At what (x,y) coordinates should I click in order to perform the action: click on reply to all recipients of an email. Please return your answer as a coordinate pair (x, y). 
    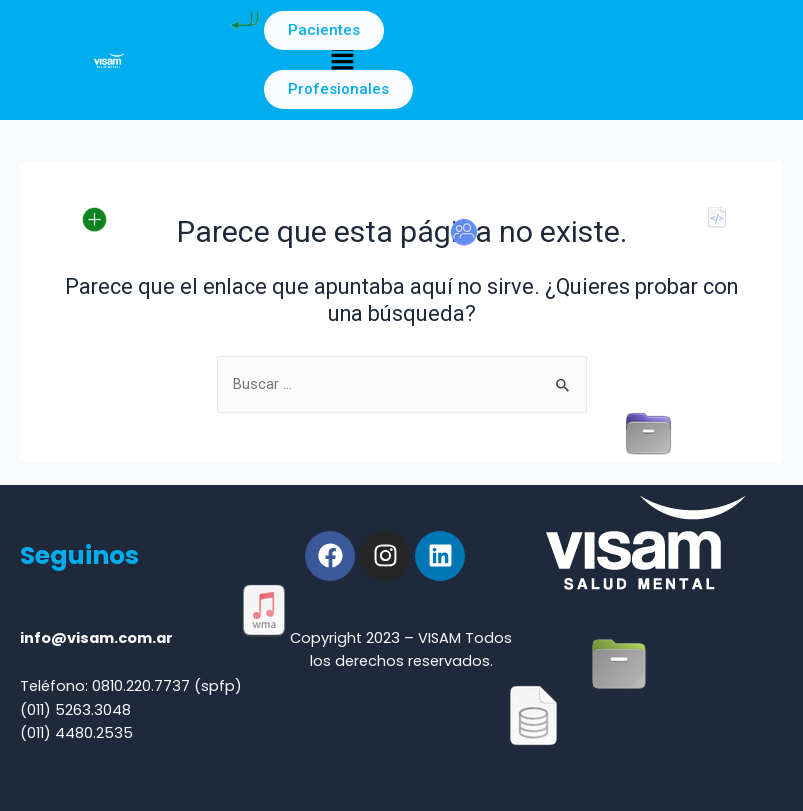
    Looking at the image, I should click on (244, 19).